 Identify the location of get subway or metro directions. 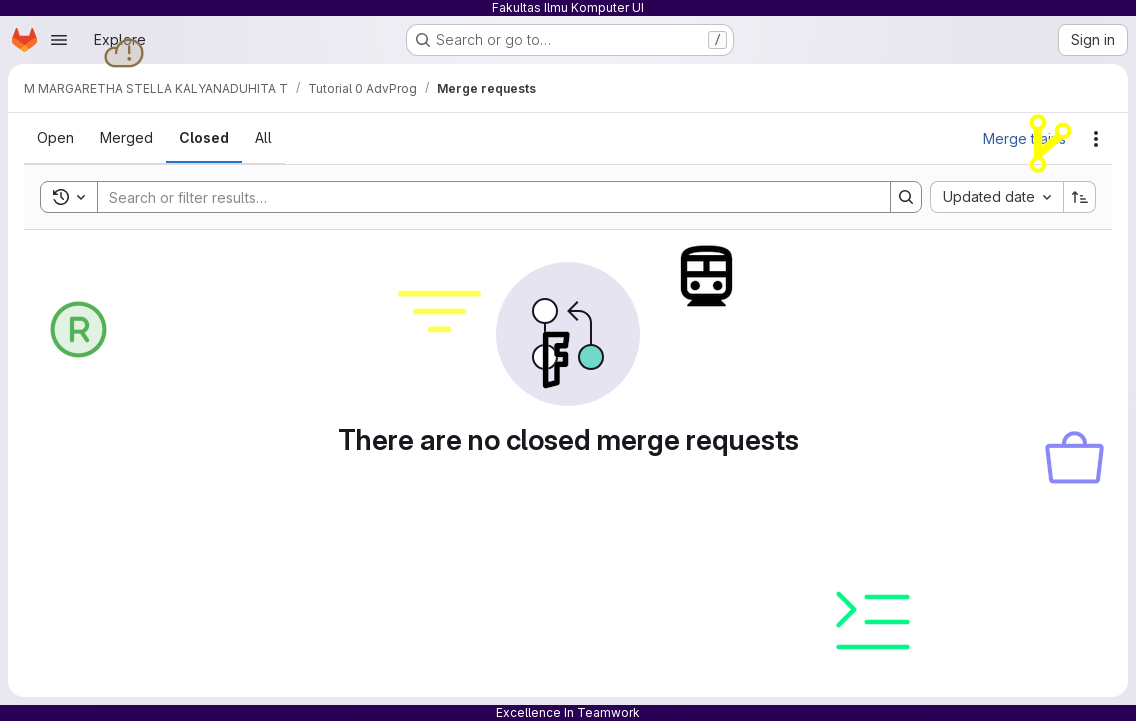
(706, 277).